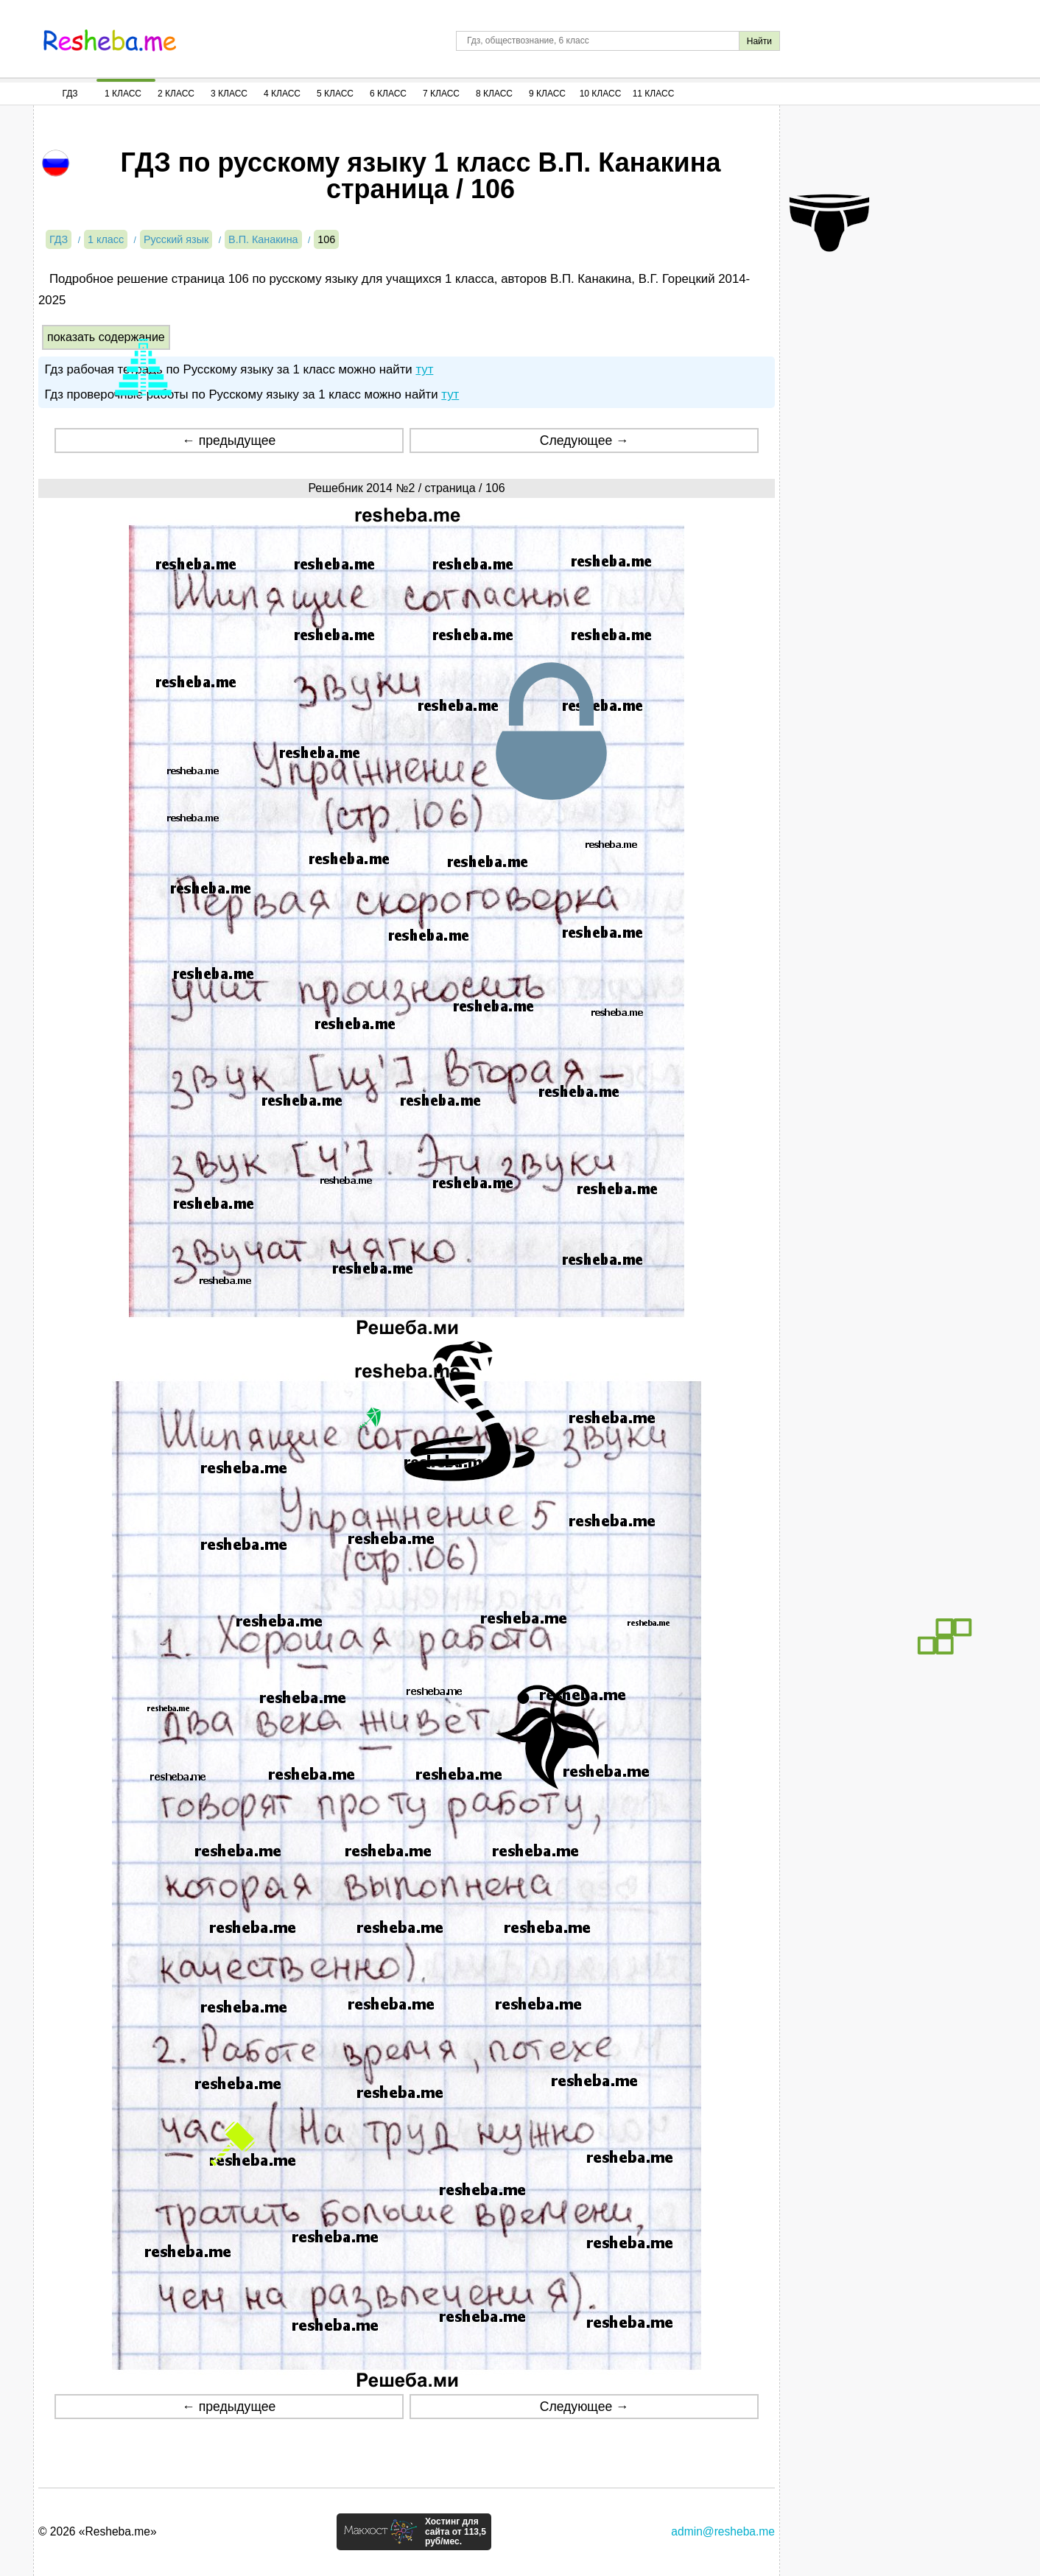  Describe the element at coordinates (547, 1737) in the screenshot. I see `represents plant or nature-related content` at that location.